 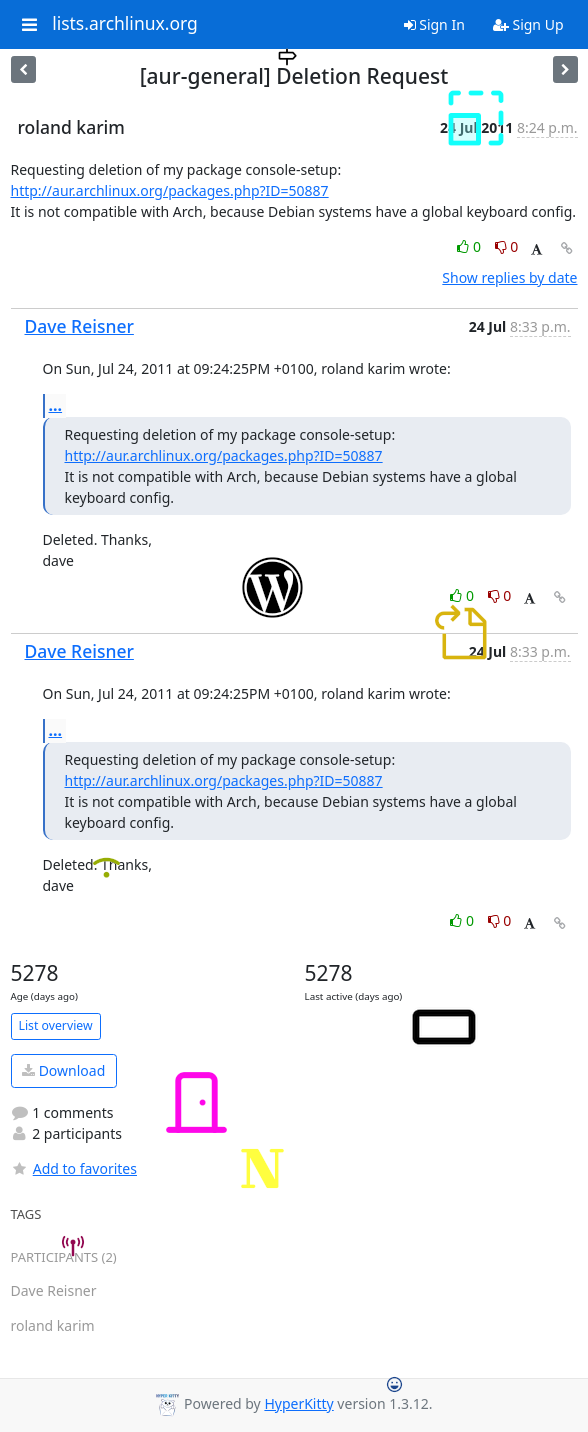 I want to click on crop image to 7:5 aspect ratio, so click(x=444, y=1027).